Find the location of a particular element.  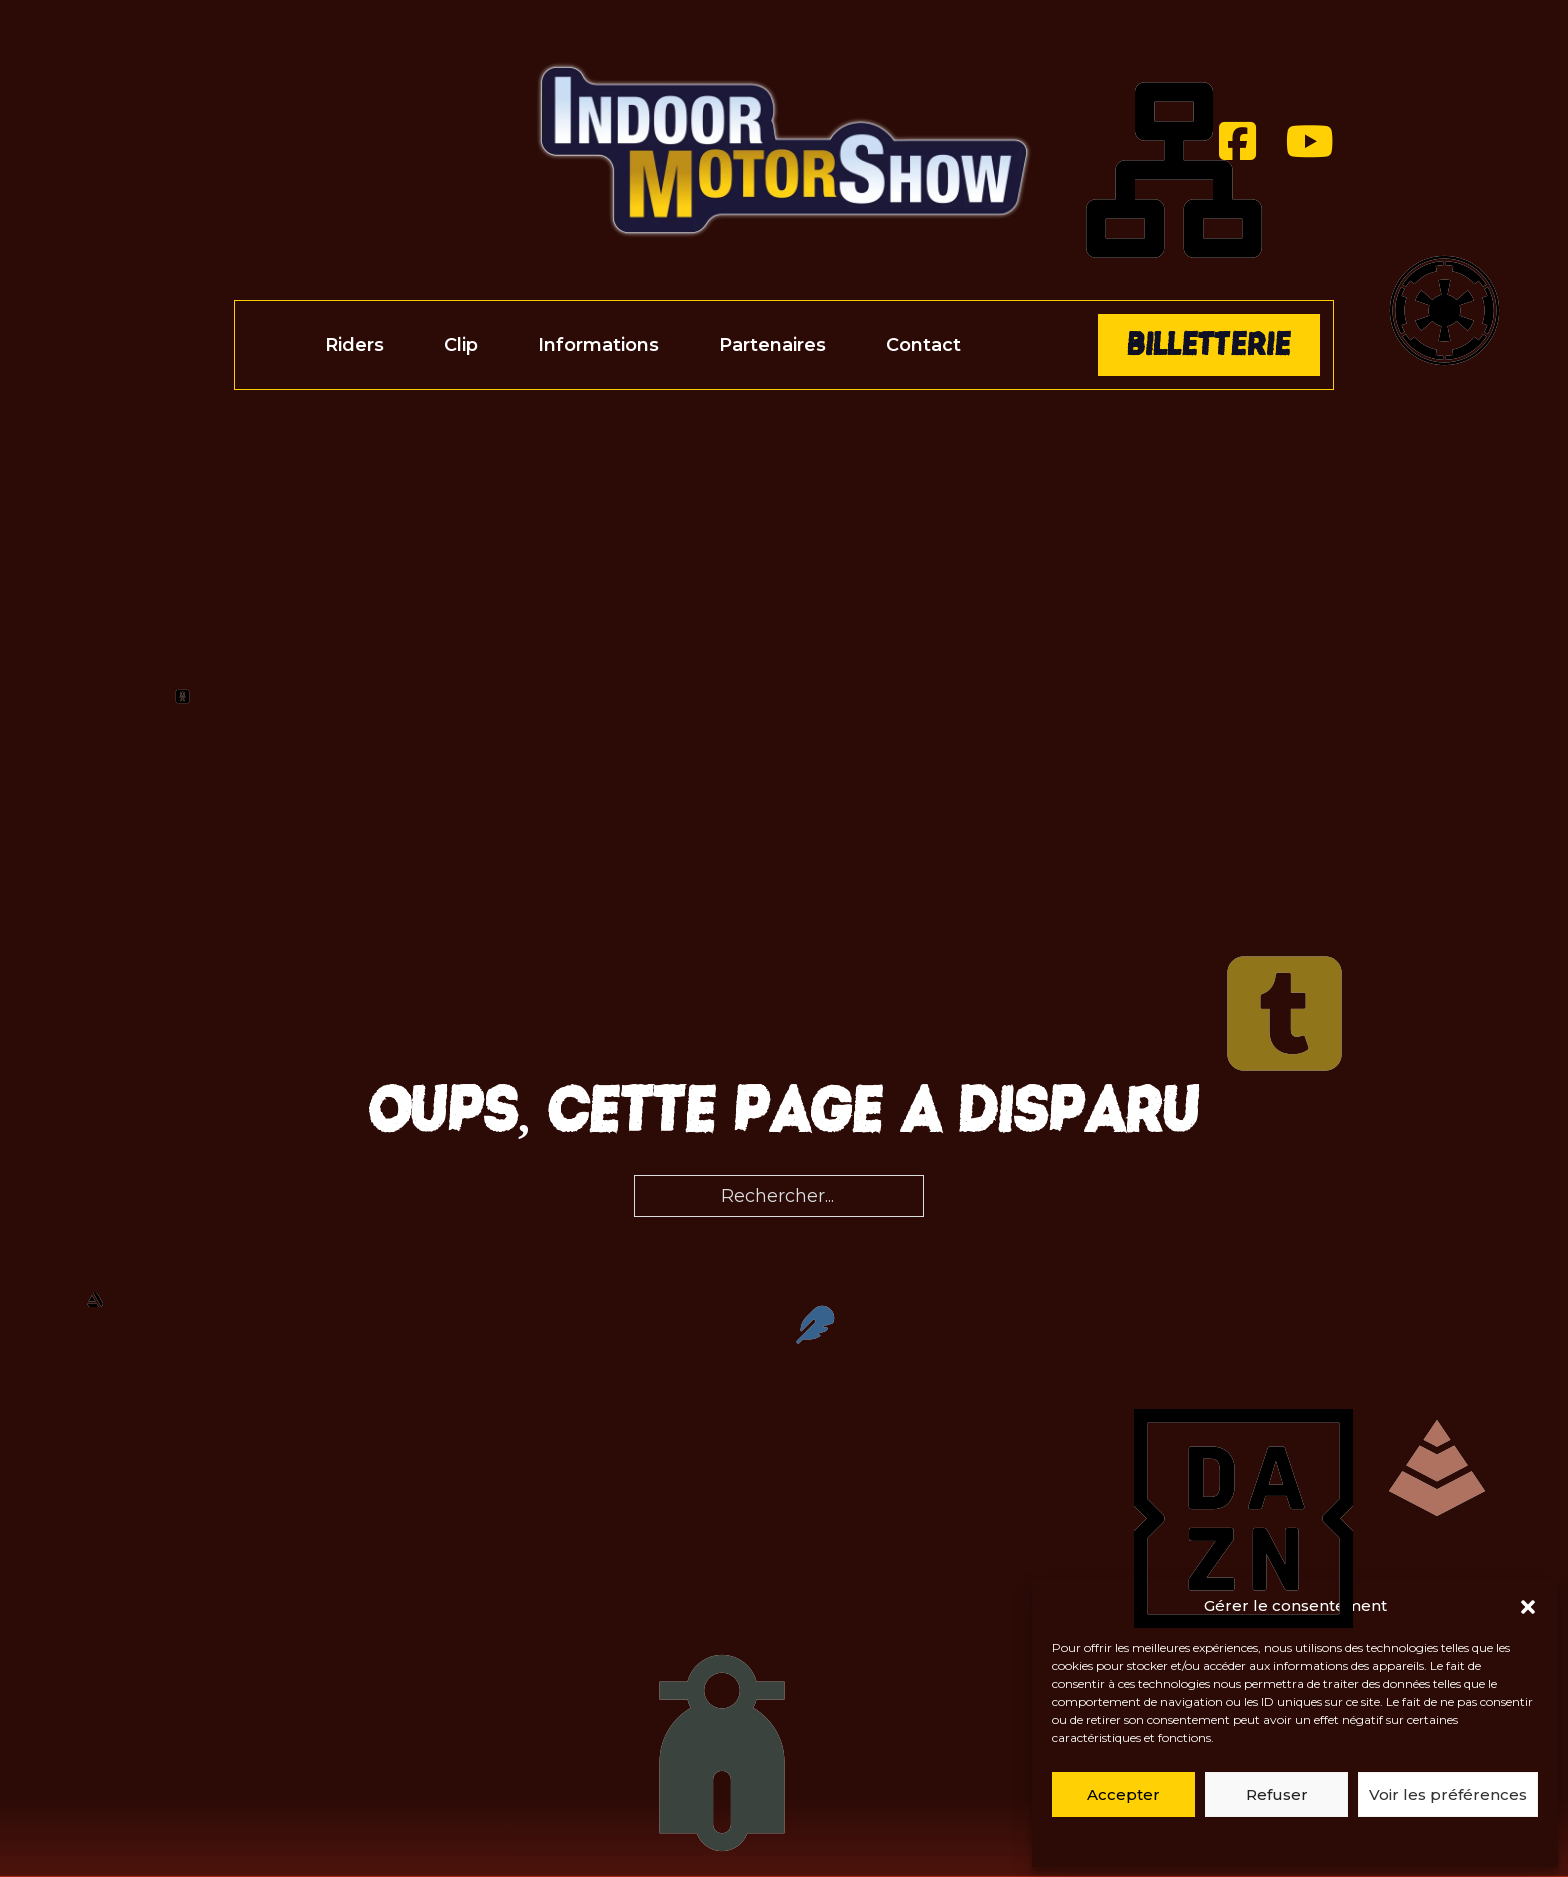

open tumblr app is located at coordinates (1284, 1013).